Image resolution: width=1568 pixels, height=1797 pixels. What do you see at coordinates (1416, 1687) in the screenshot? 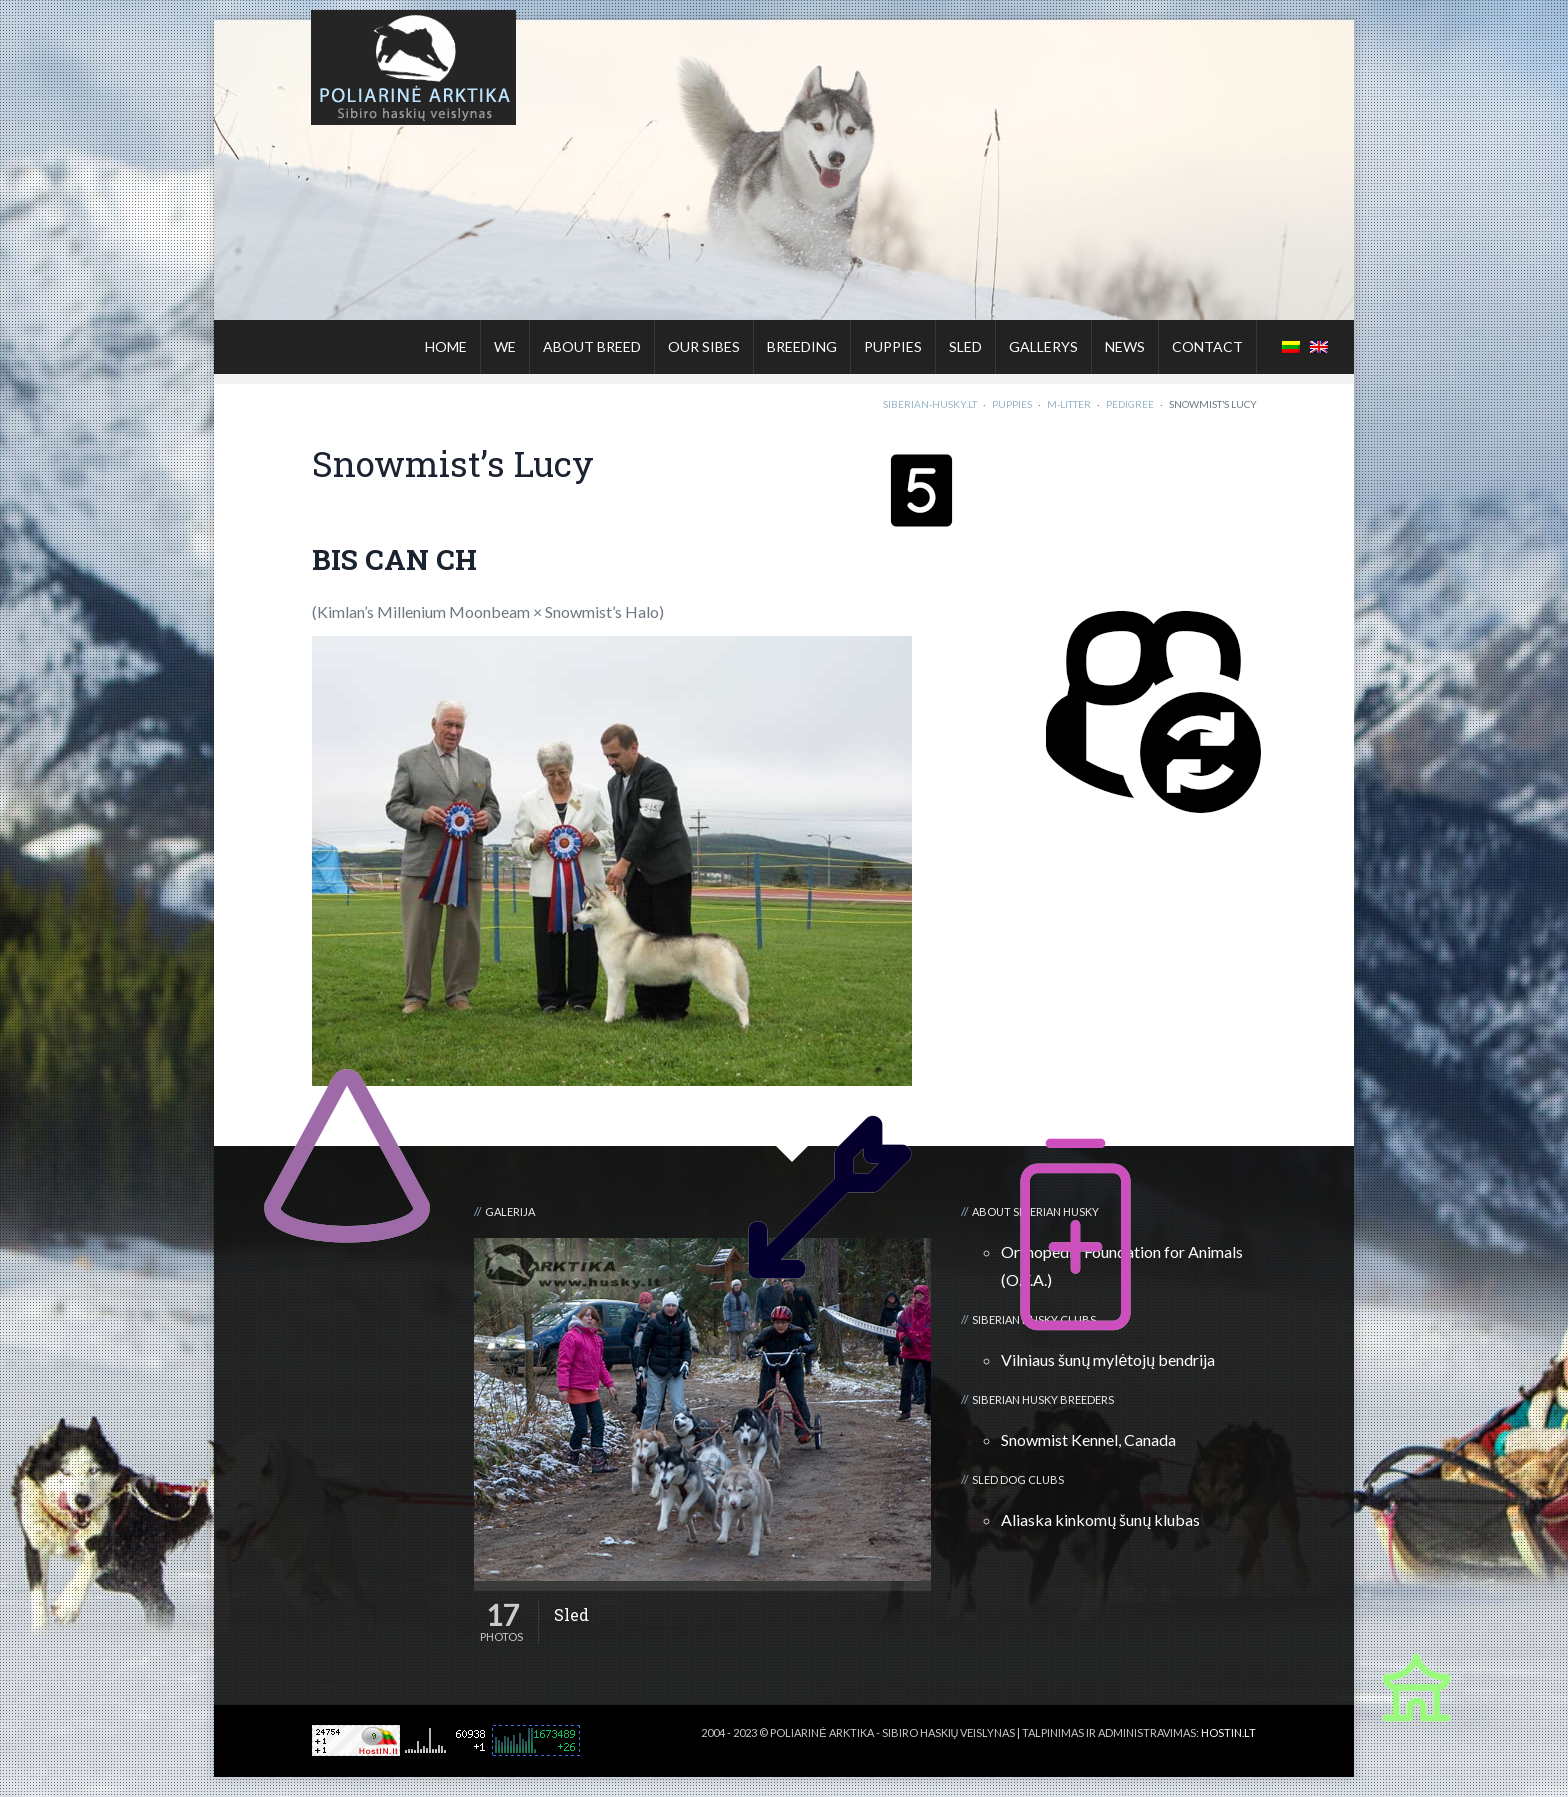
I see `view pavilion or gazebo location` at bounding box center [1416, 1687].